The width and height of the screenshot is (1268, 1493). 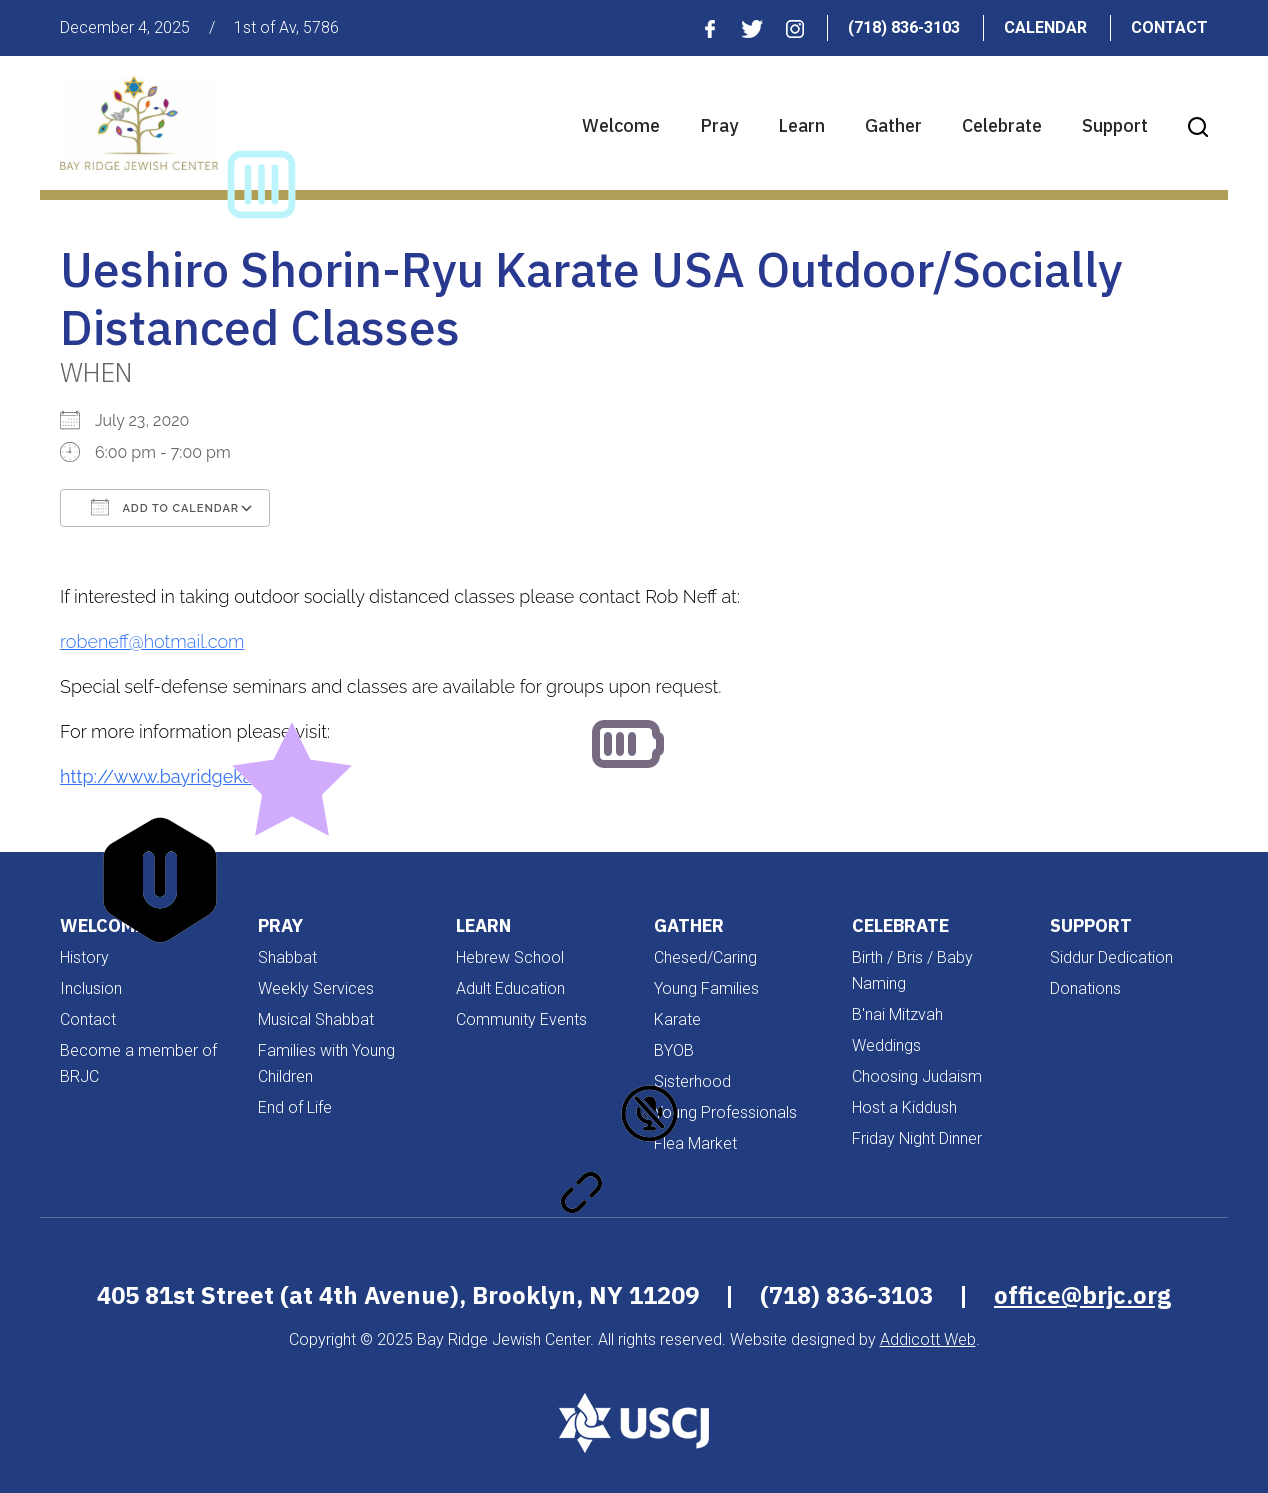 What do you see at coordinates (649, 1113) in the screenshot?
I see `mute your microphone` at bounding box center [649, 1113].